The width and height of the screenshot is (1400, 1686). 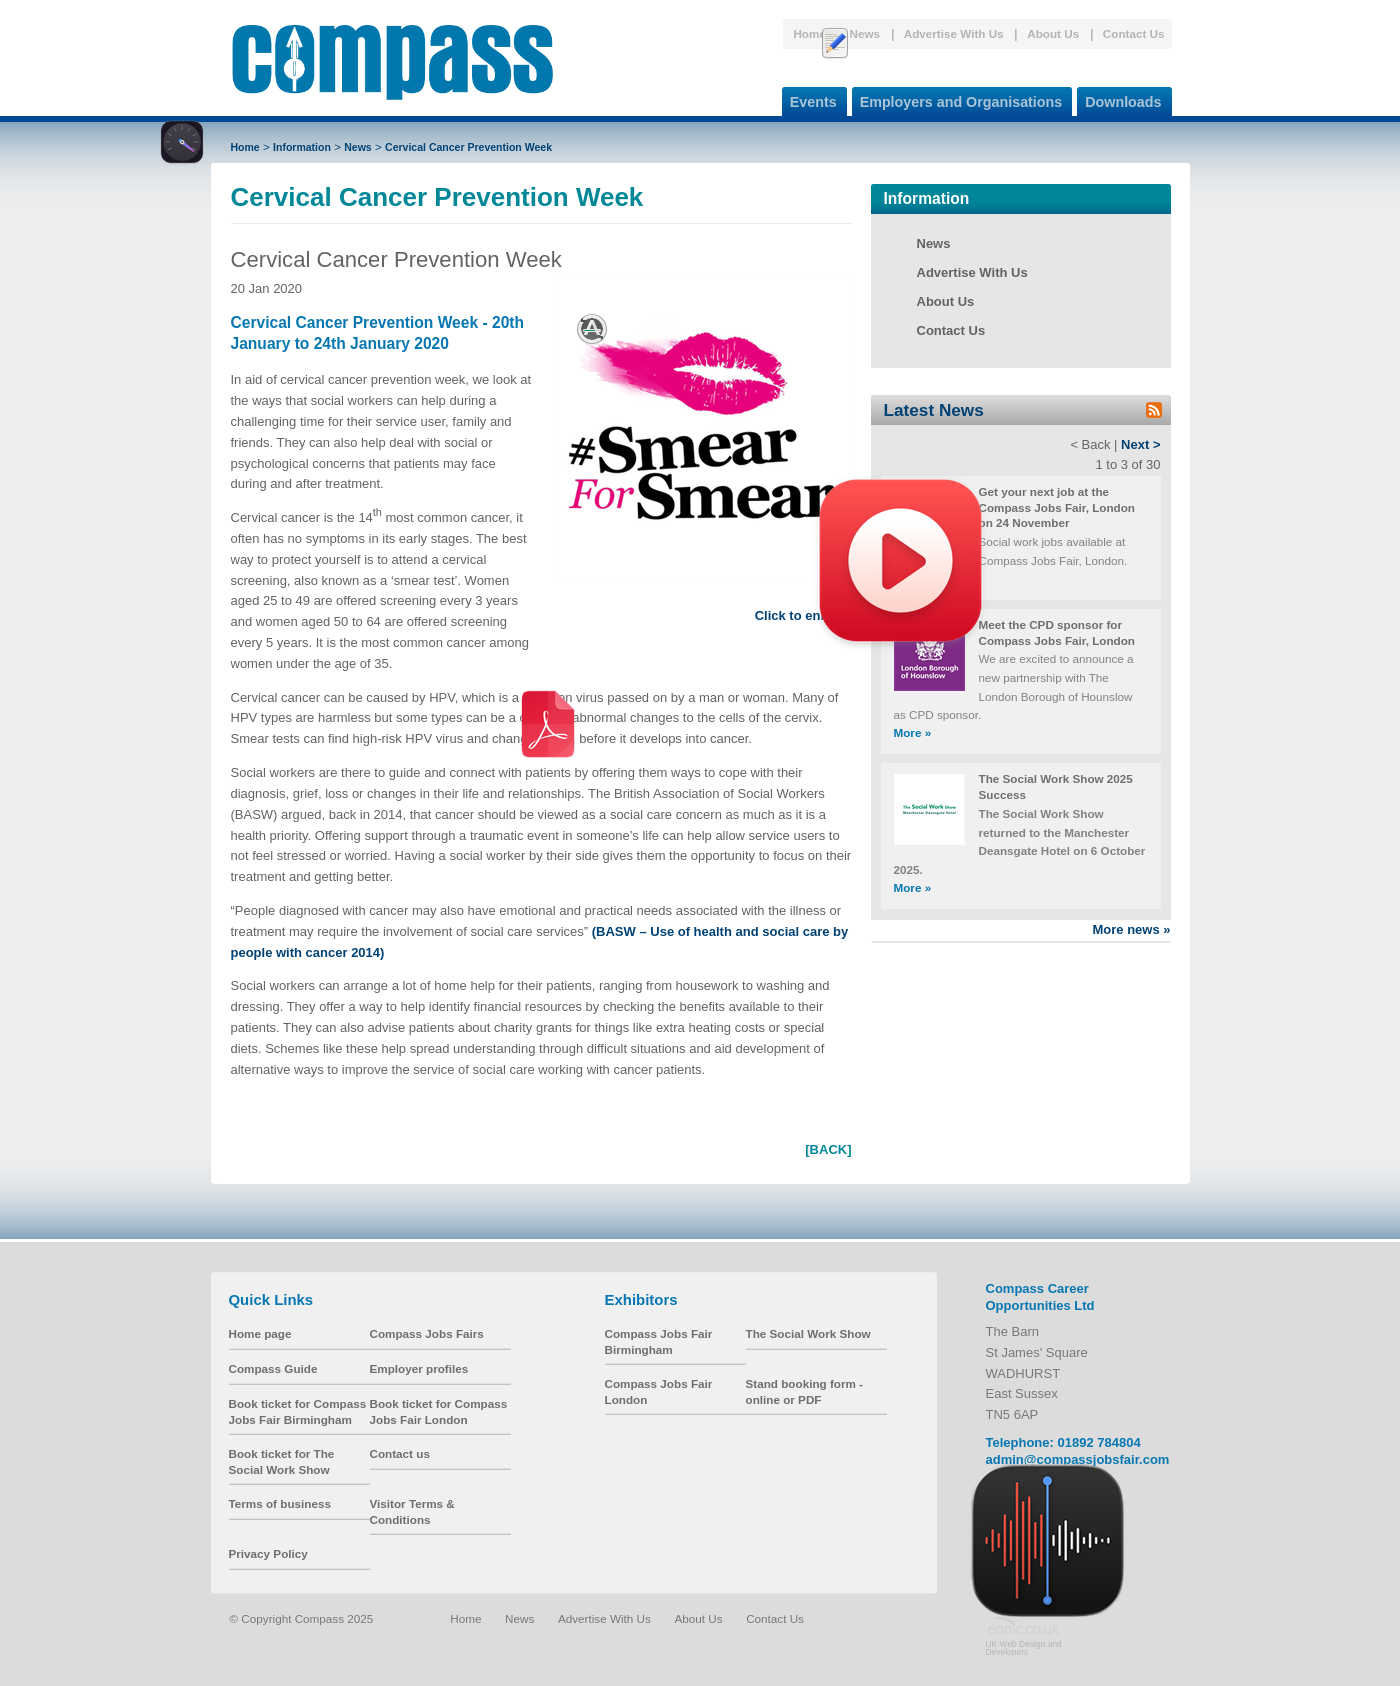 I want to click on open youtube music desktop app, so click(x=900, y=560).